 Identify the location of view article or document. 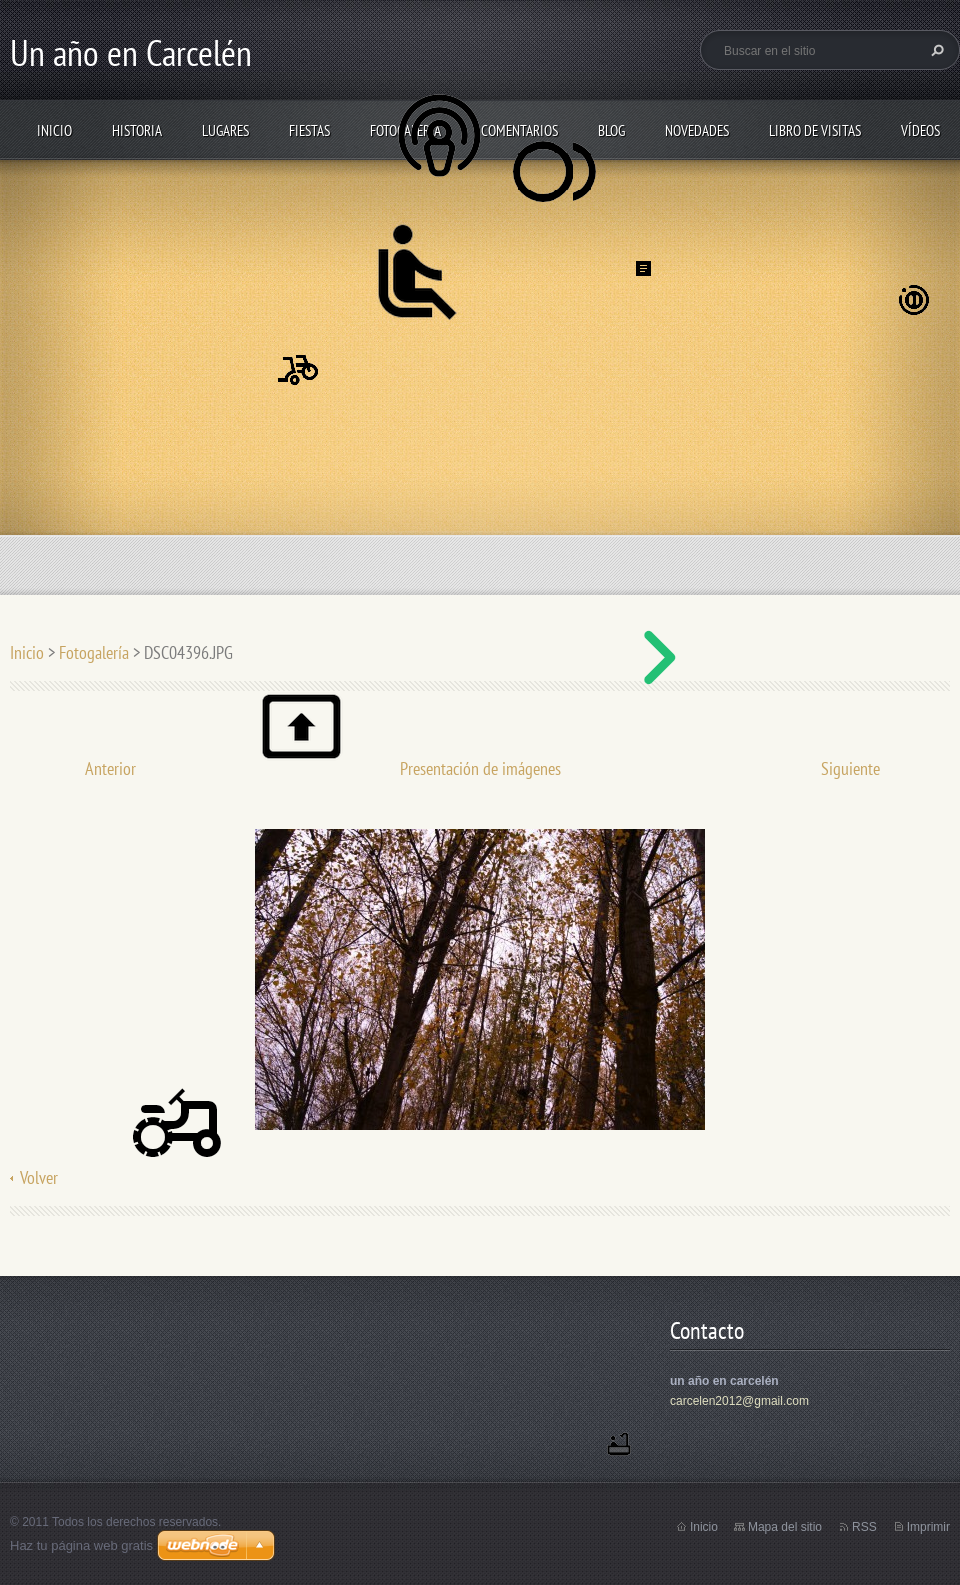
(643, 268).